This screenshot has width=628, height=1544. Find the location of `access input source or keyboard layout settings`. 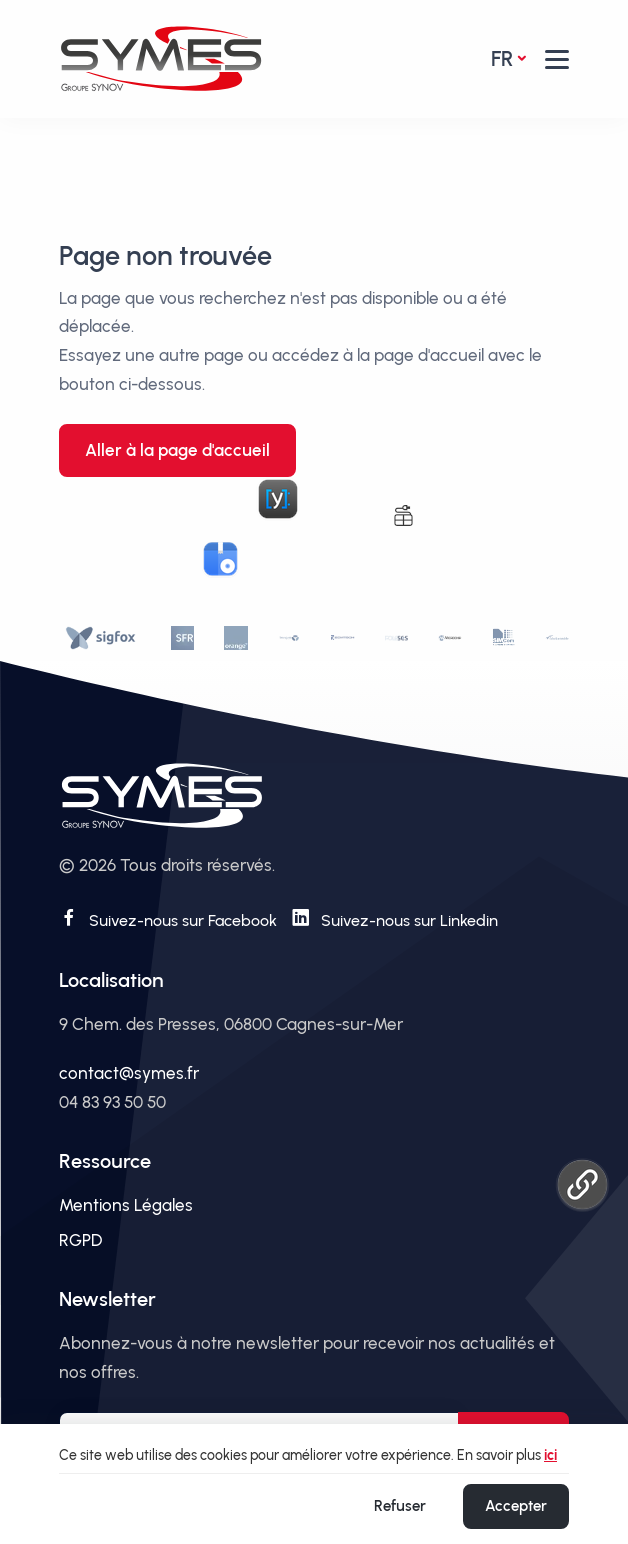

access input source or keyboard layout settings is located at coordinates (220, 559).